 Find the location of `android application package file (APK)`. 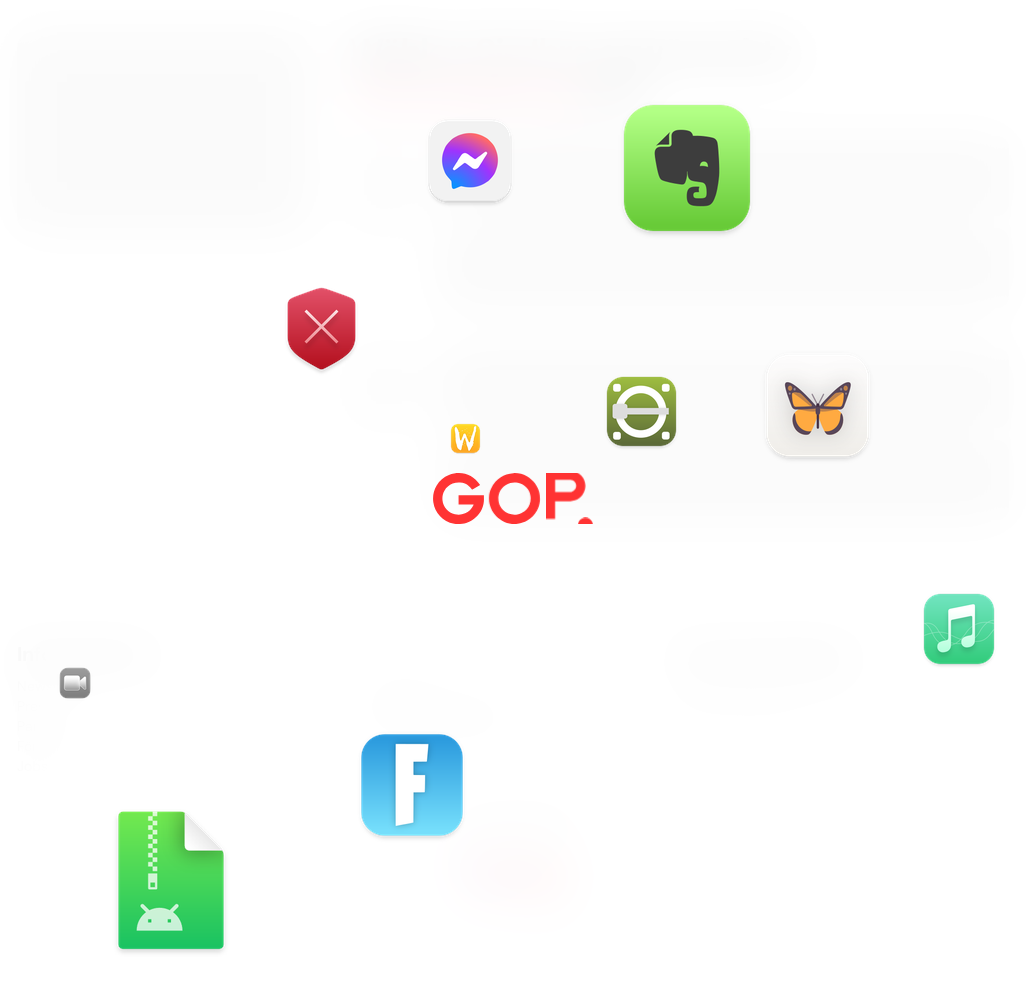

android application package file (APK) is located at coordinates (171, 883).